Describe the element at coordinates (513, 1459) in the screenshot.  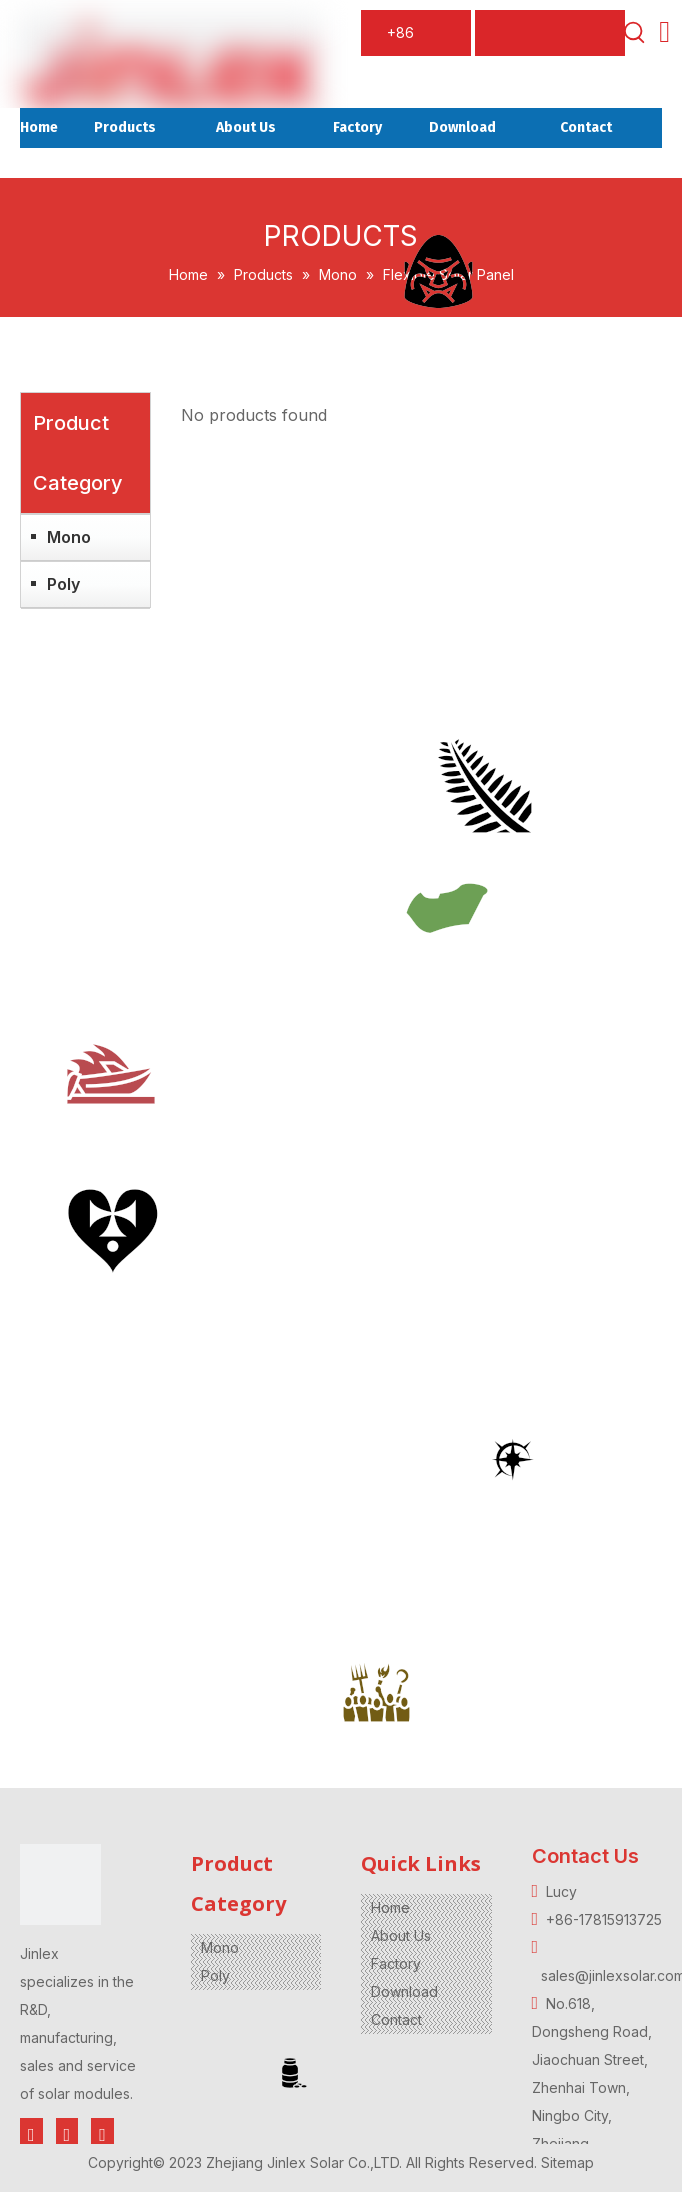
I see `activate eclipse or flare visual effect` at that location.